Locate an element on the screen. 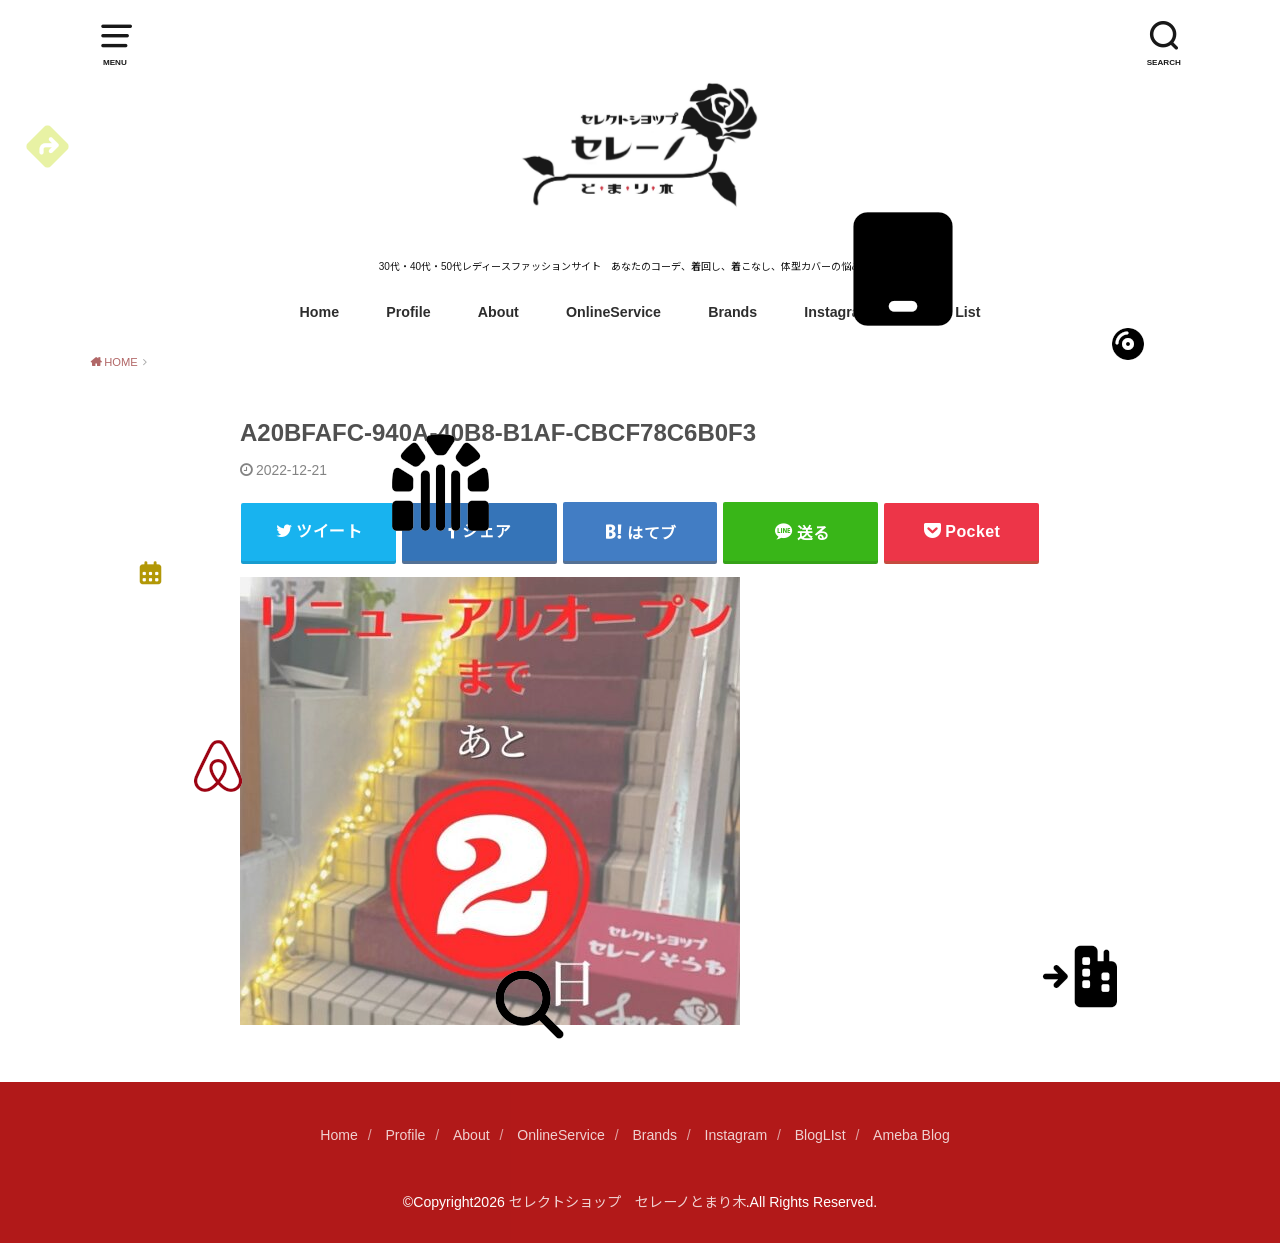 The height and width of the screenshot is (1243, 1280). view calendar or schedule is located at coordinates (150, 573).